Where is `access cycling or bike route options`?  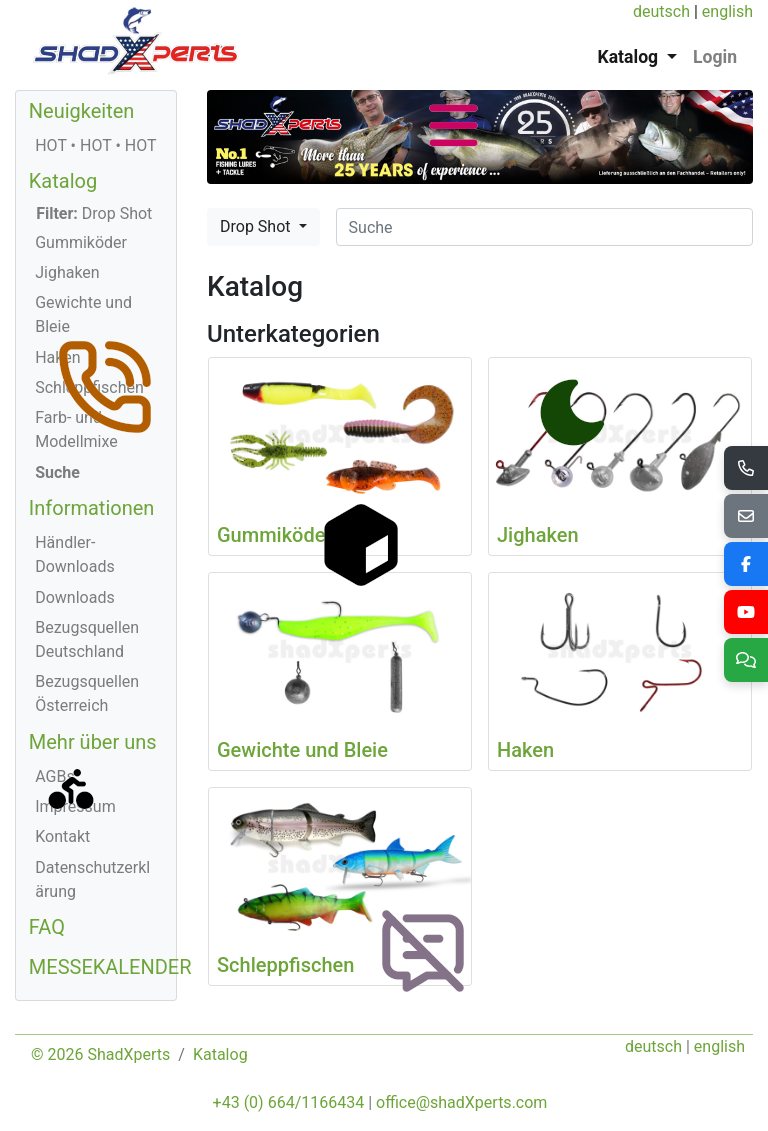 access cycling or bike route options is located at coordinates (71, 789).